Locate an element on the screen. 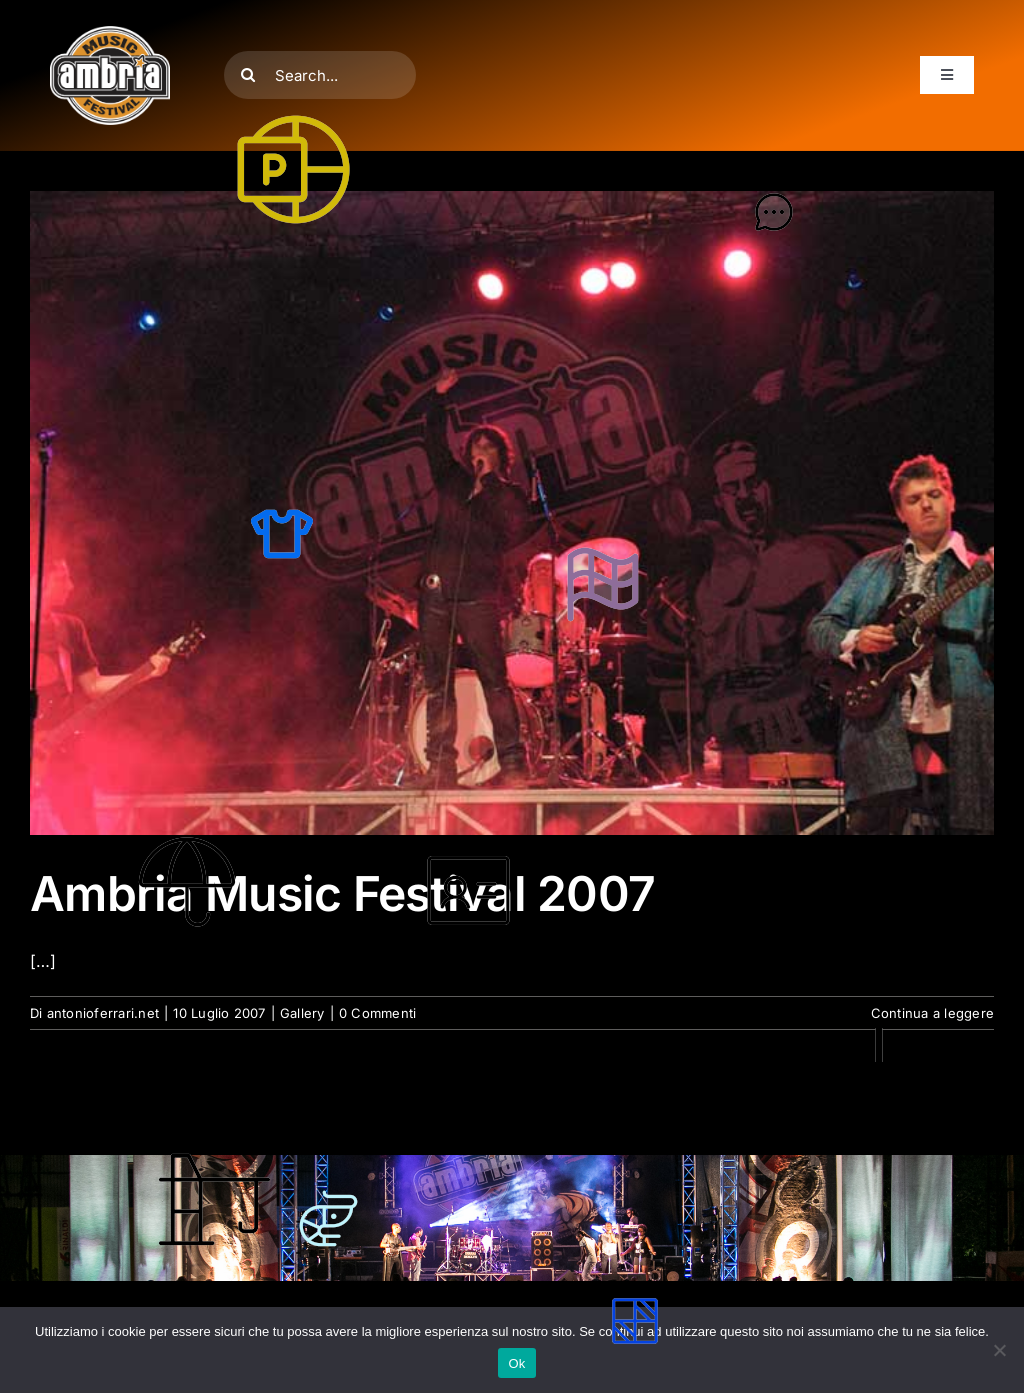 The height and width of the screenshot is (1393, 1024). indicates seafood or shrimp menu option is located at coordinates (328, 1219).